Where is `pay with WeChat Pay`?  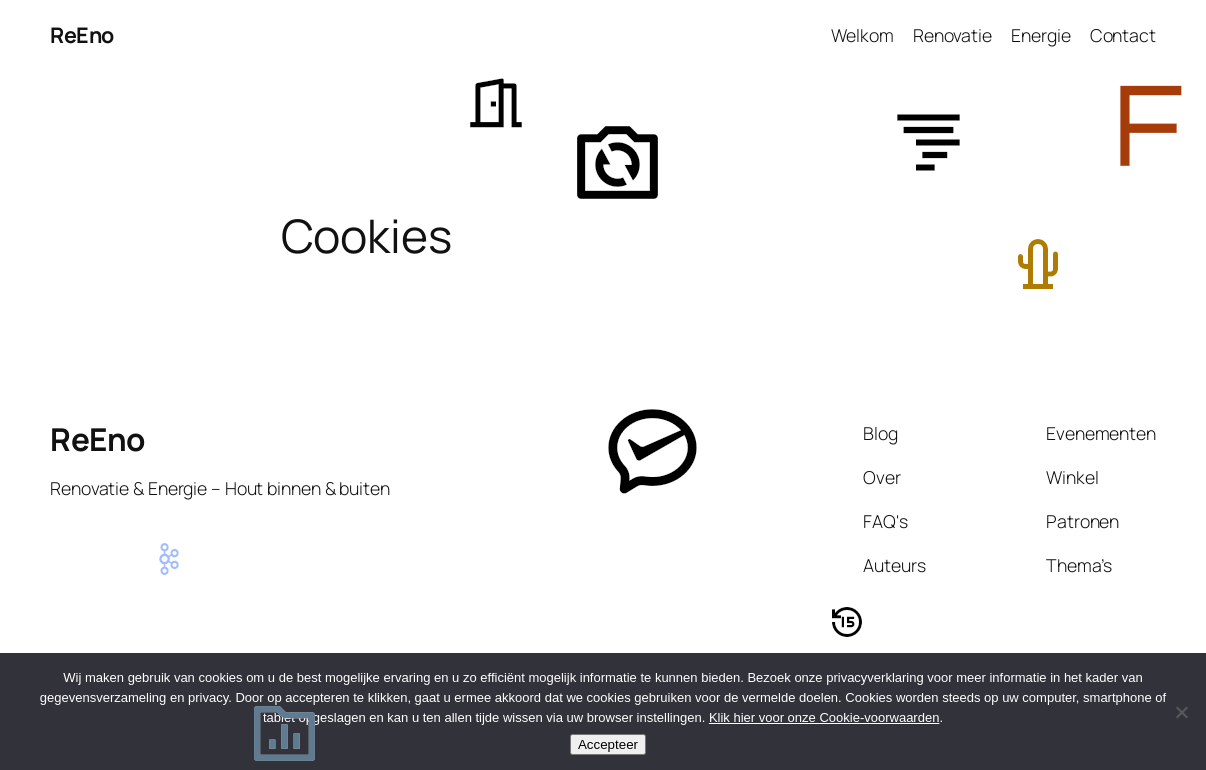
pay with WeChat Pay is located at coordinates (652, 448).